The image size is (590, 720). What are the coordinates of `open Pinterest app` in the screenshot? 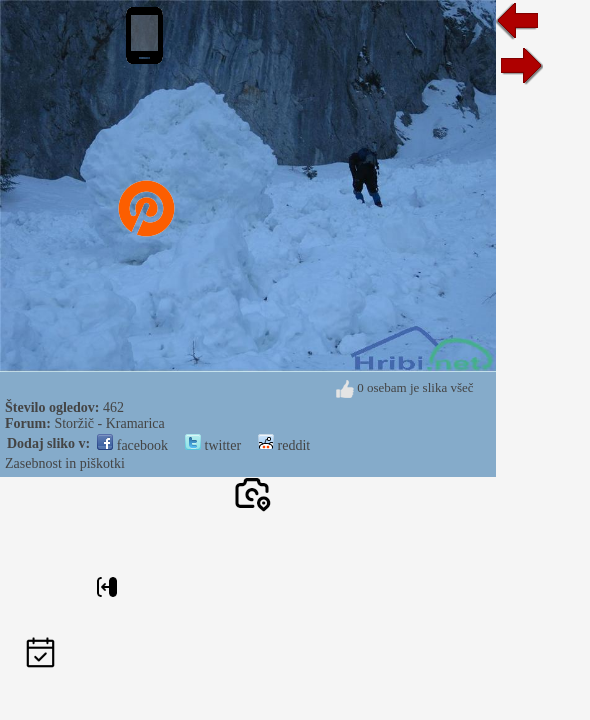 It's located at (146, 208).